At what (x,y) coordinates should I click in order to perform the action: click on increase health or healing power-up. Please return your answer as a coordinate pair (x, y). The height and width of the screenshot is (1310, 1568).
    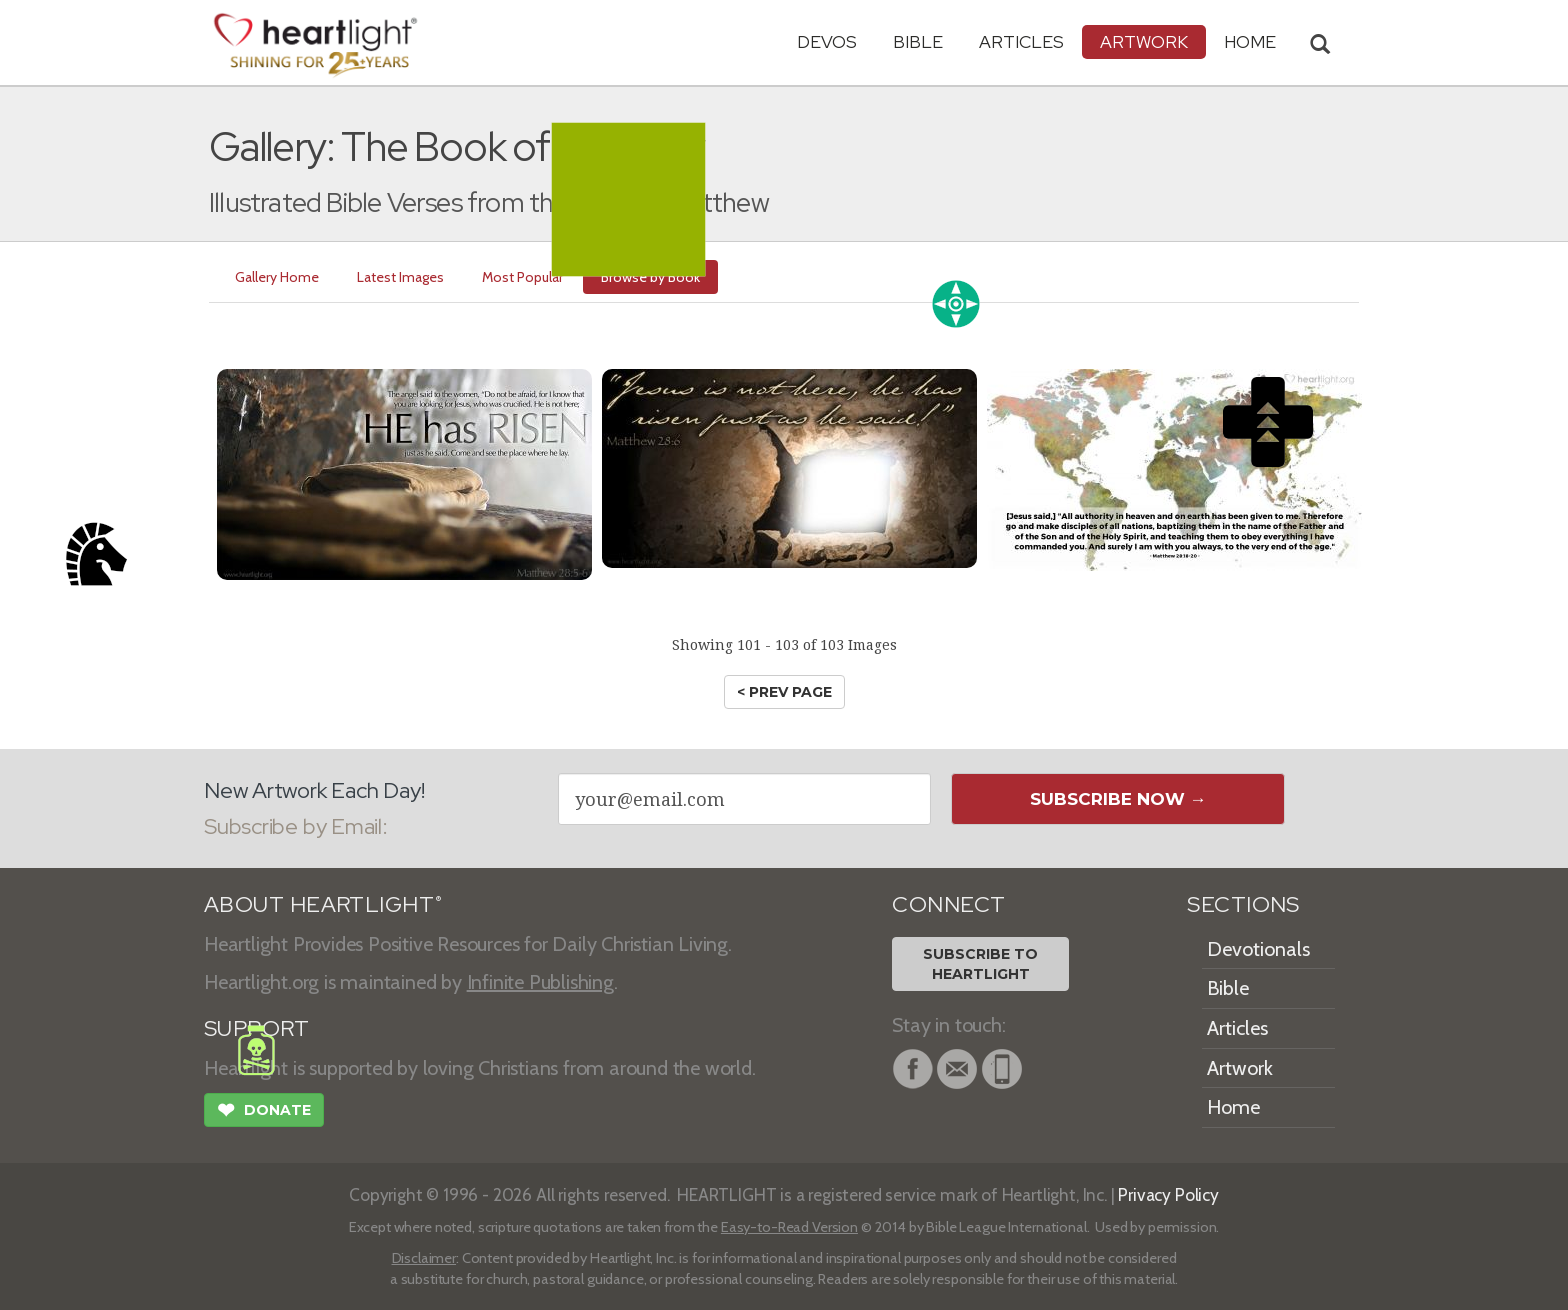
    Looking at the image, I should click on (1268, 422).